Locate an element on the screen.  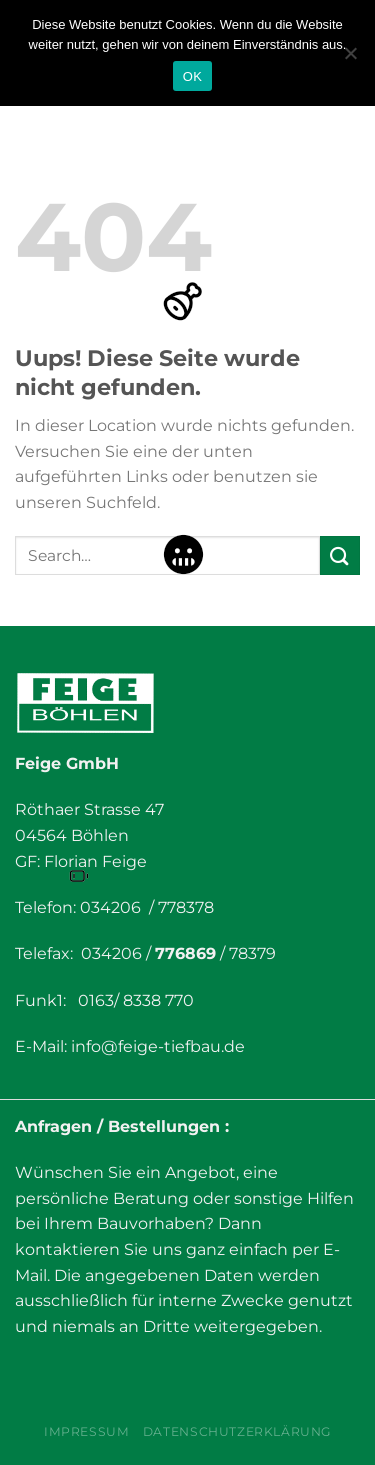
food or dining category is located at coordinates (182, 301).